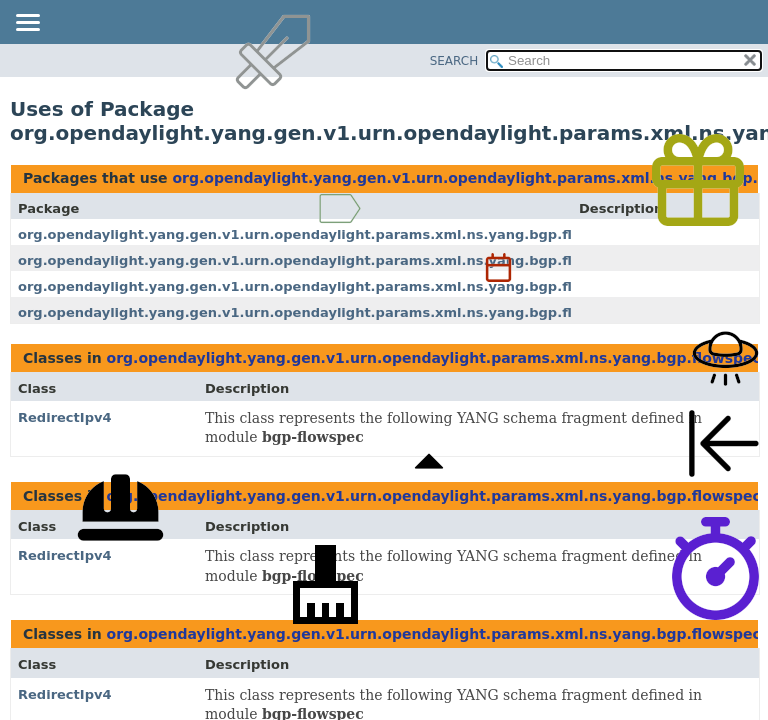 The height and width of the screenshot is (720, 768). Describe the element at coordinates (120, 507) in the screenshot. I see `view construction or work zone information` at that location.